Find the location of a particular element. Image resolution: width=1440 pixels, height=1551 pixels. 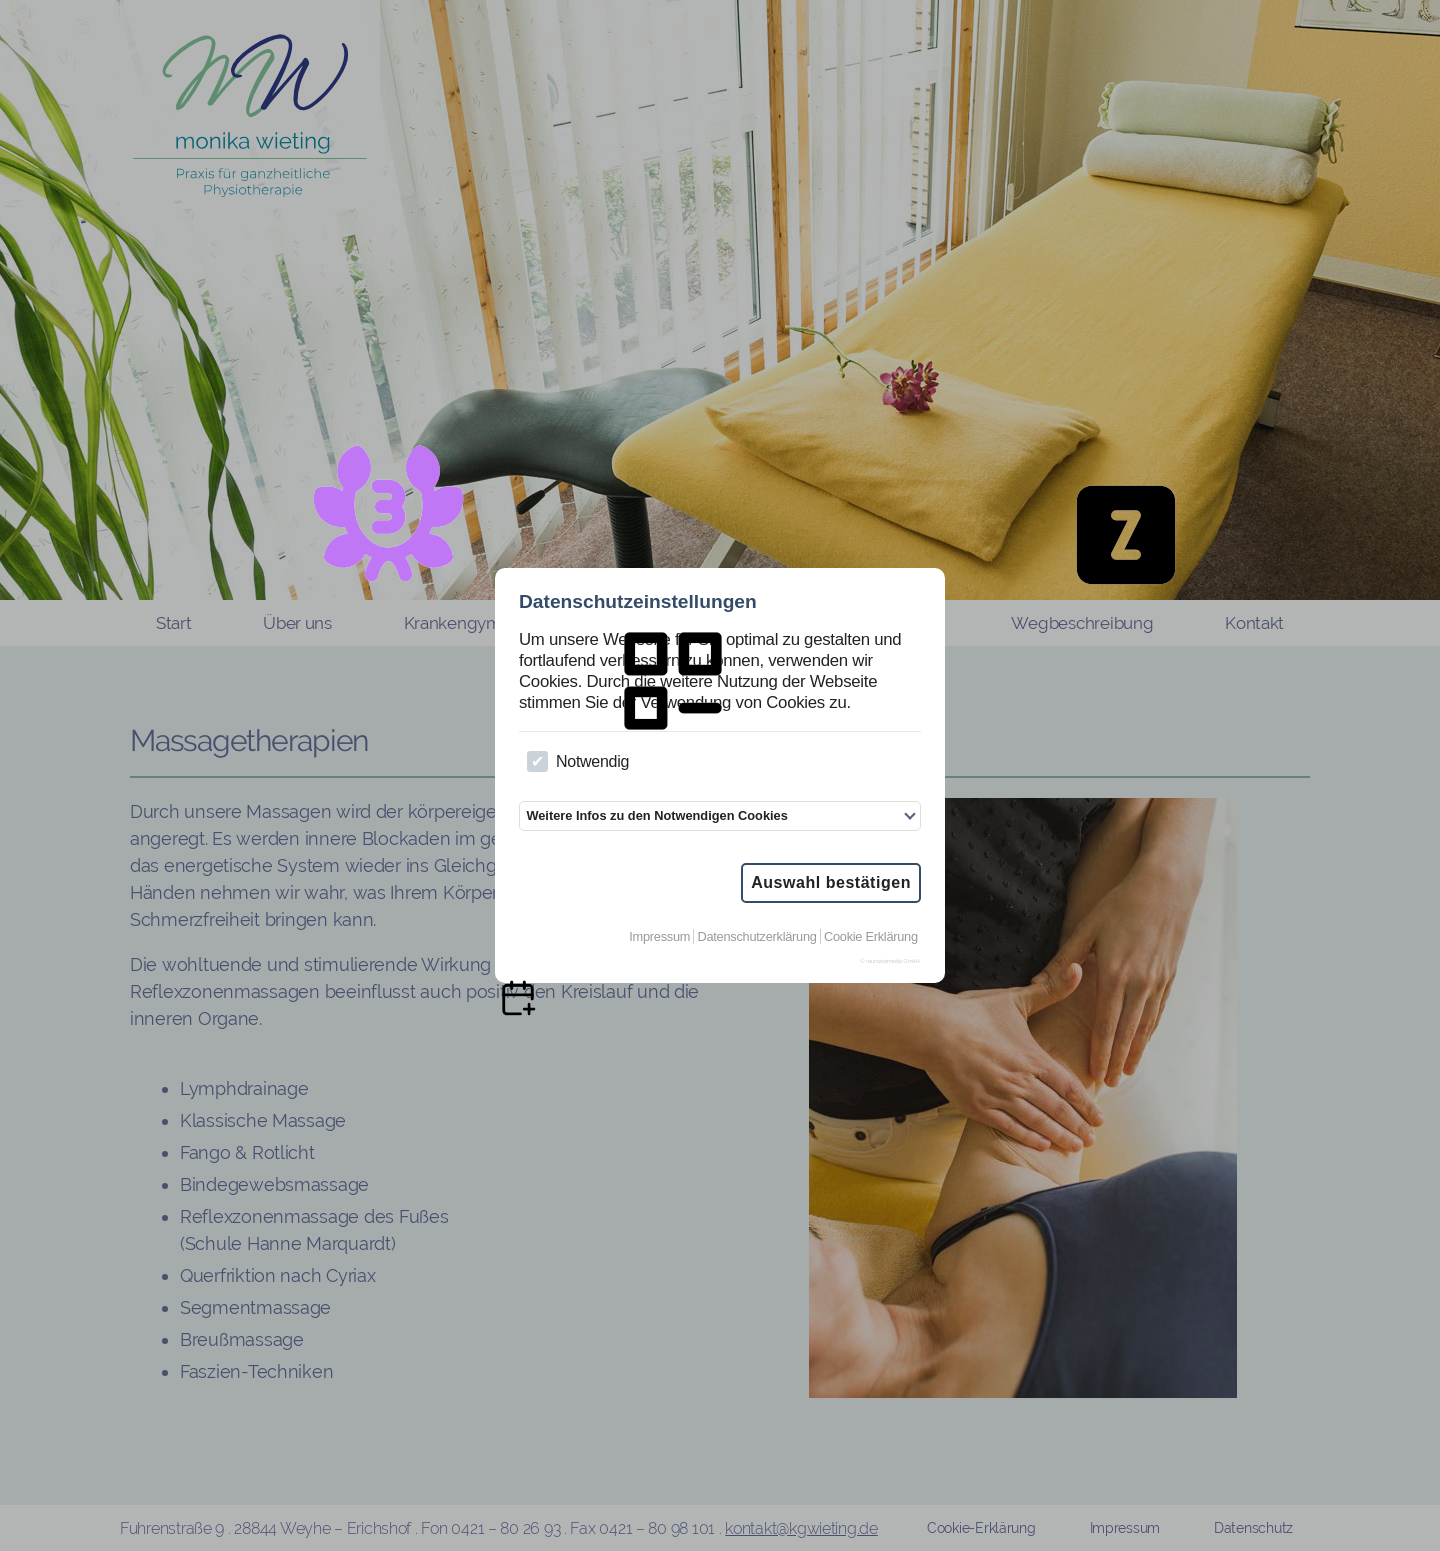

indicates third place ranking or bronze medal status is located at coordinates (388, 513).